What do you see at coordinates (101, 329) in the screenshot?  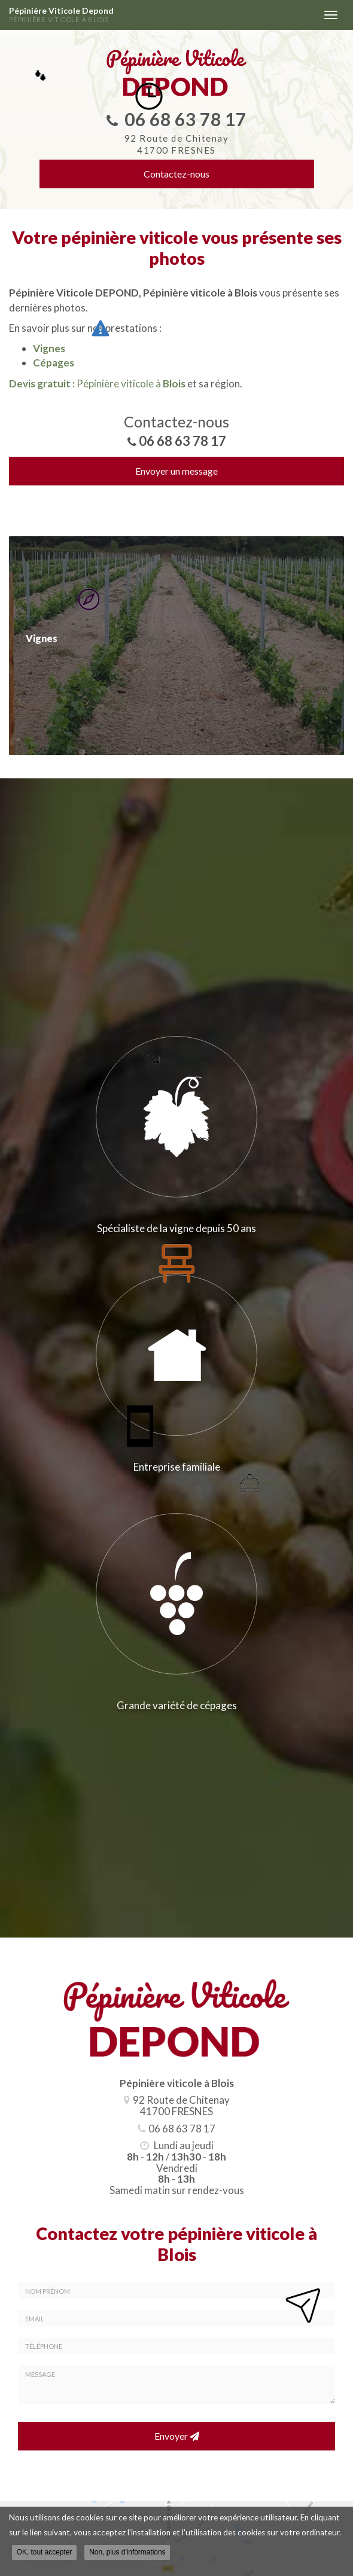 I see `indicates a warning or caution state` at bounding box center [101, 329].